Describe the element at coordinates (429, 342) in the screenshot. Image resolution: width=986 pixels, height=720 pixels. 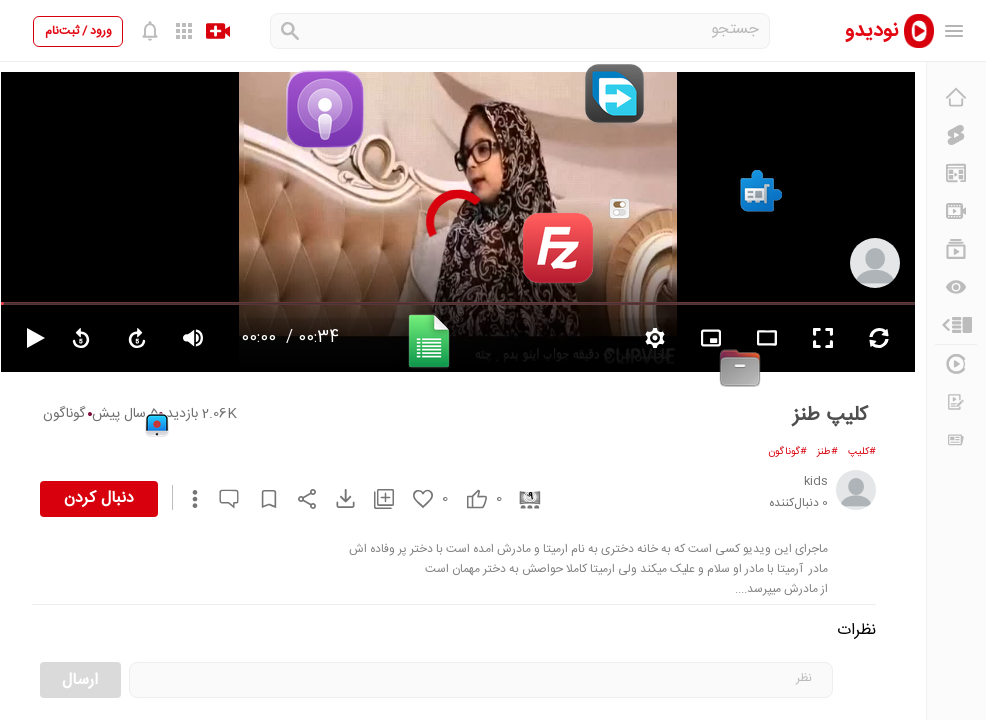
I see `google forms file or document` at that location.